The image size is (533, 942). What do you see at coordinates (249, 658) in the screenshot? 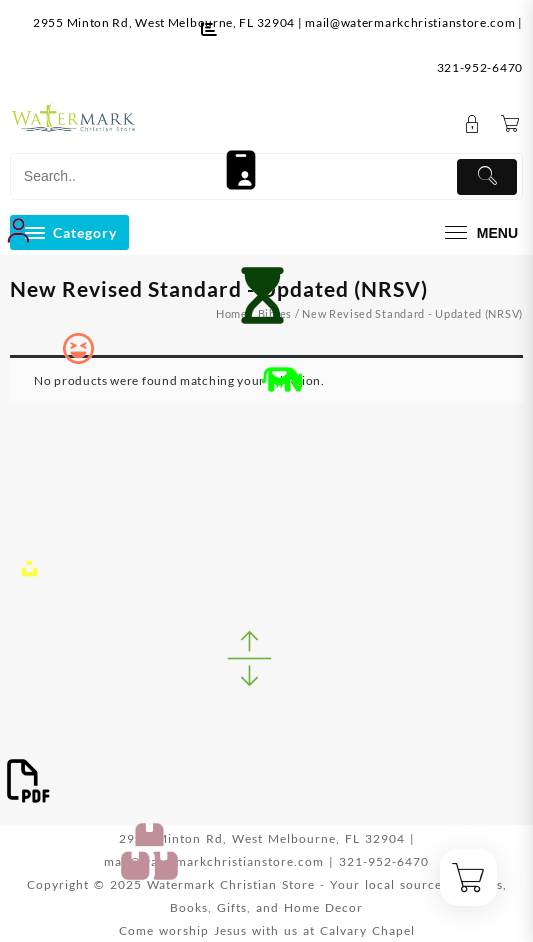
I see `expand content vertically` at bounding box center [249, 658].